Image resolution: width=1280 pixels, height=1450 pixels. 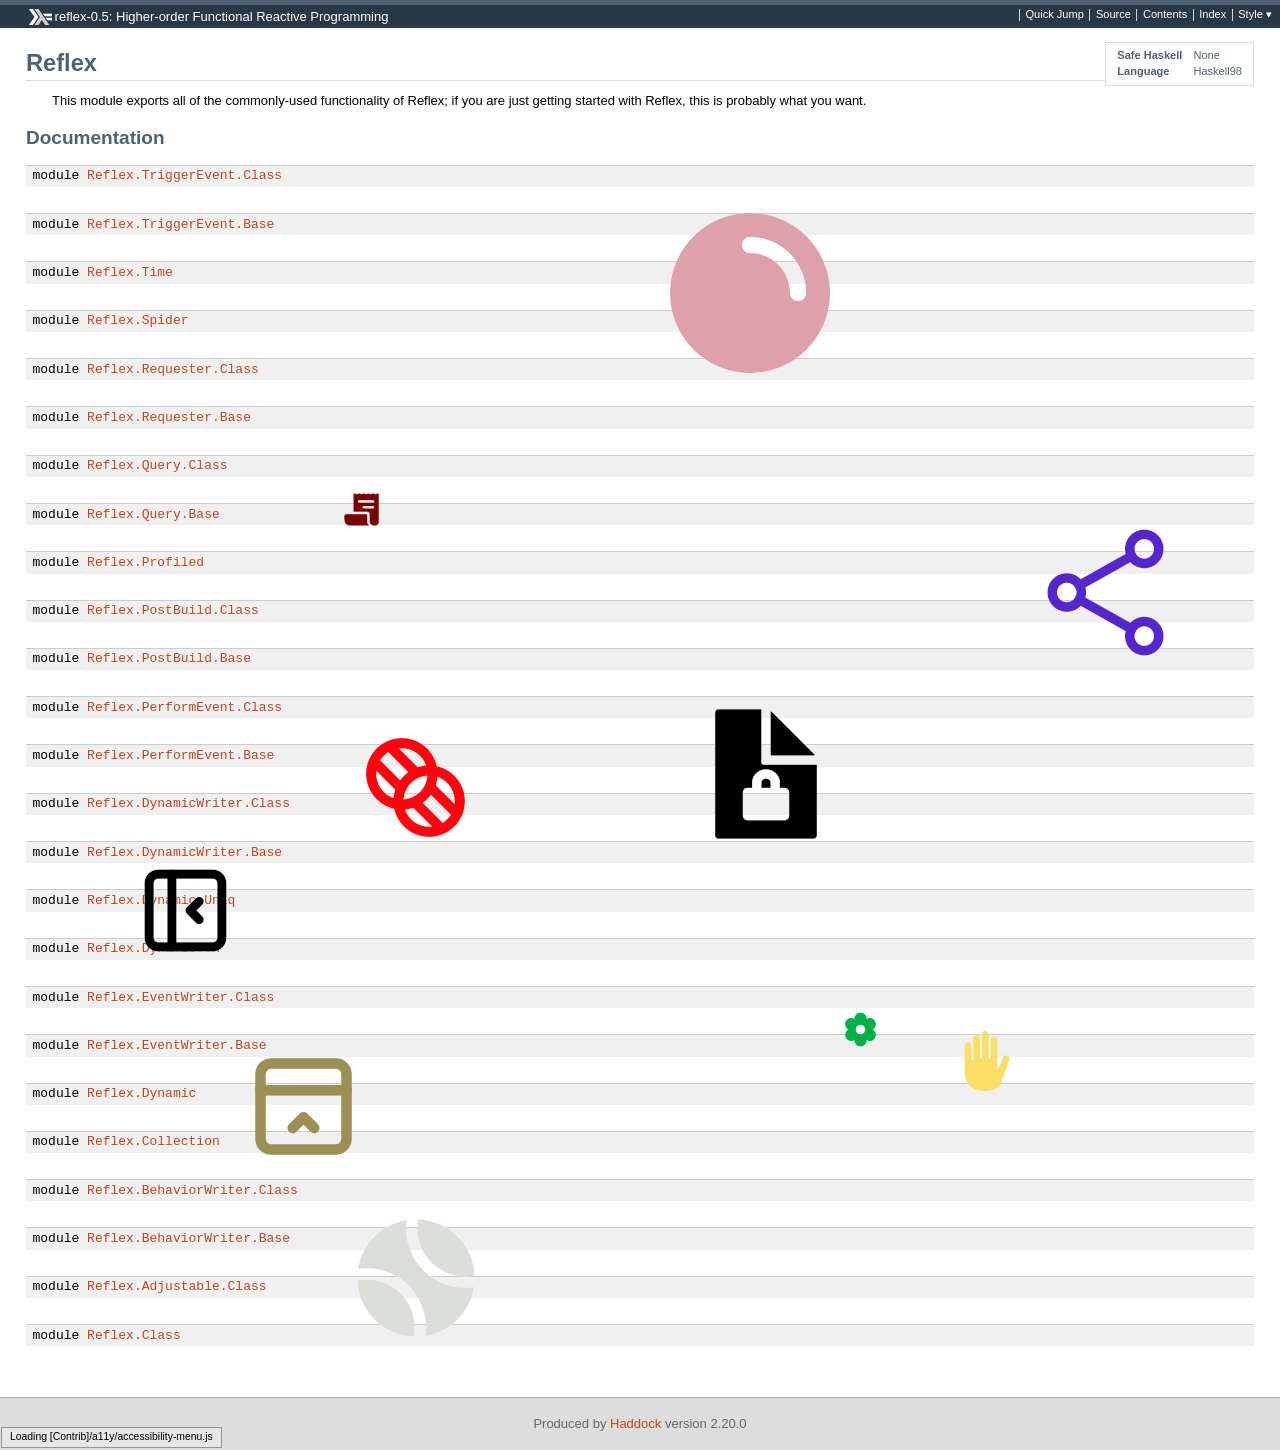 What do you see at coordinates (416, 1278) in the screenshot?
I see `access tennis or sports-related features` at bounding box center [416, 1278].